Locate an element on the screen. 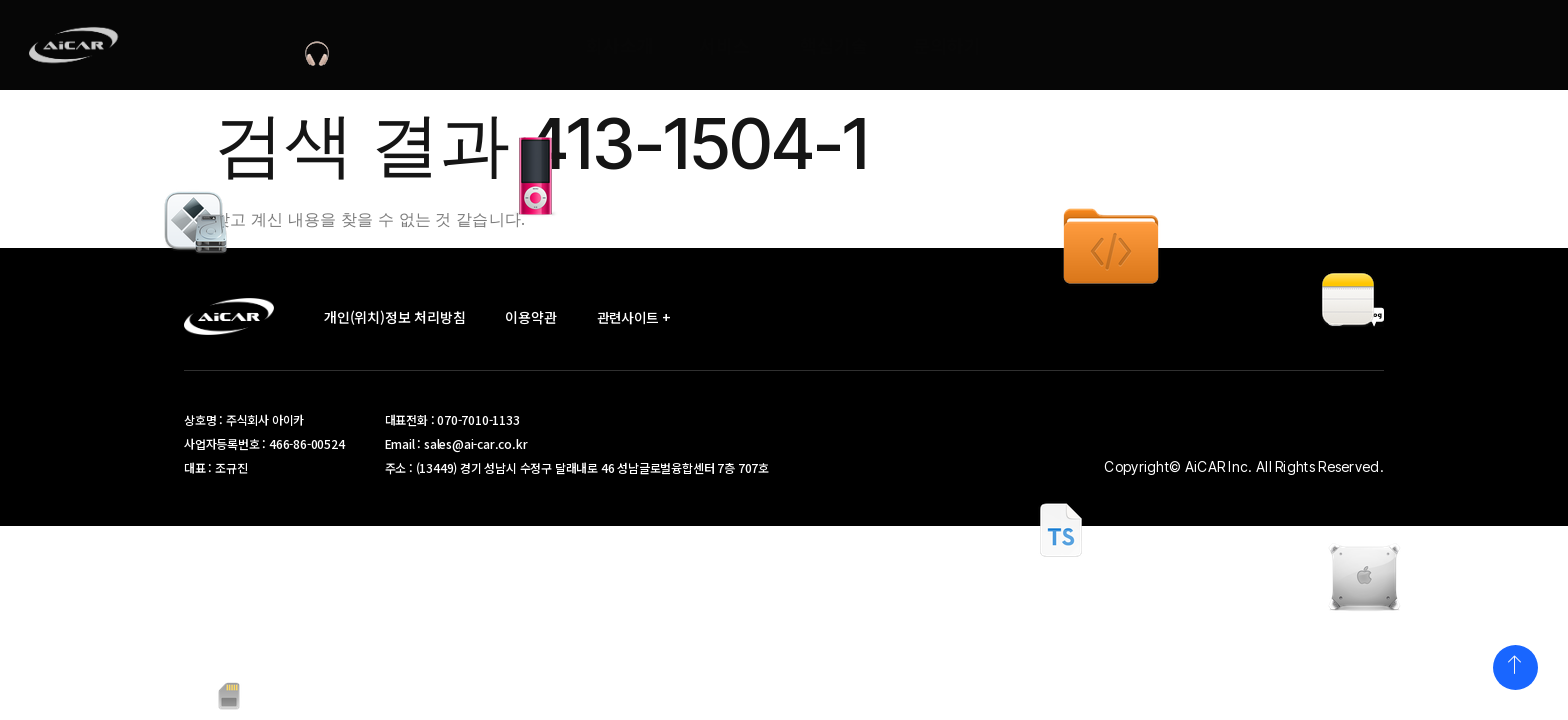 Image resolution: width=1568 pixels, height=720 pixels. launch boot camp assistant to install windows on your mac is located at coordinates (193, 220).